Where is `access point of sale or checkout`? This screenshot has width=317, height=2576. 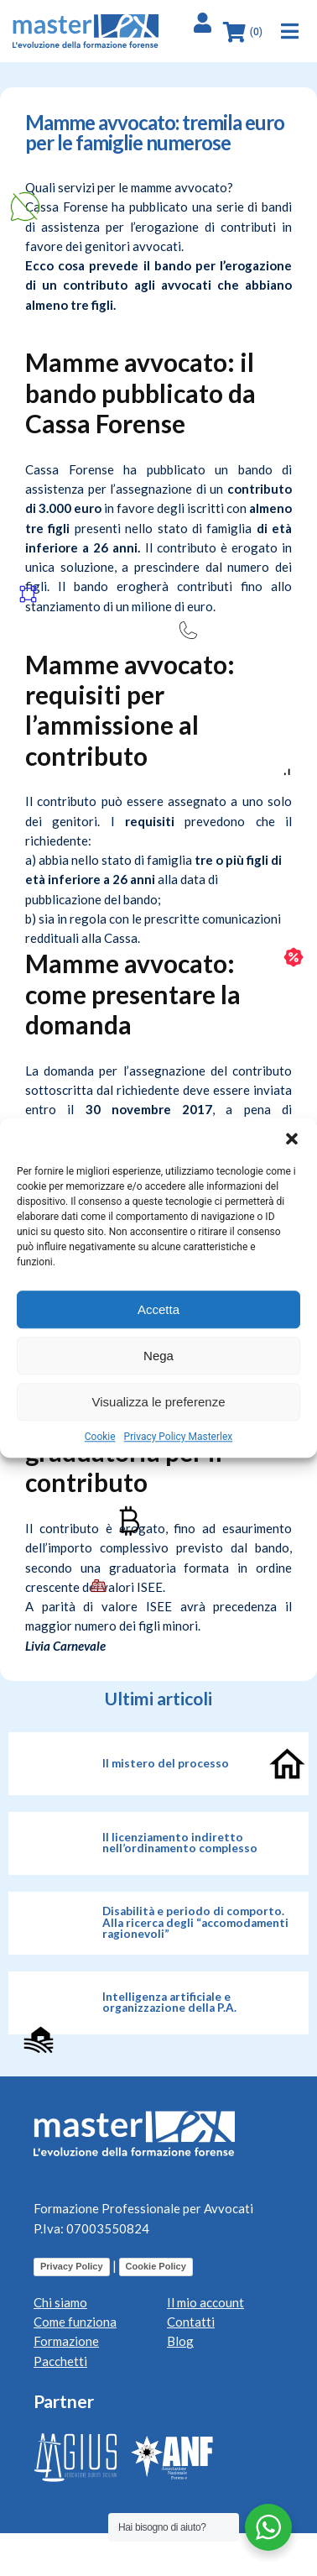 access point of sale or checkout is located at coordinates (98, 1586).